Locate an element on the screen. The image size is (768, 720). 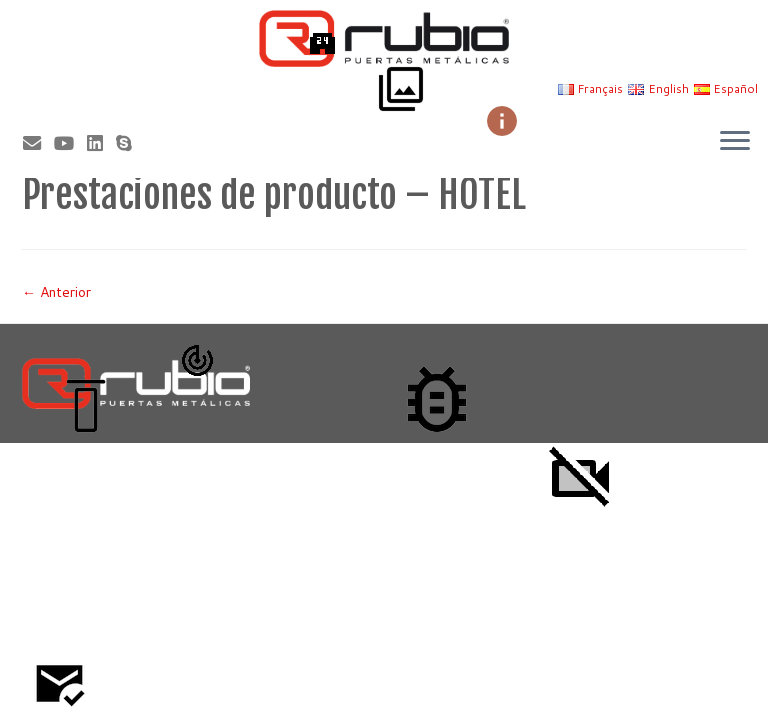
track changes or revisions in a document is located at coordinates (197, 360).